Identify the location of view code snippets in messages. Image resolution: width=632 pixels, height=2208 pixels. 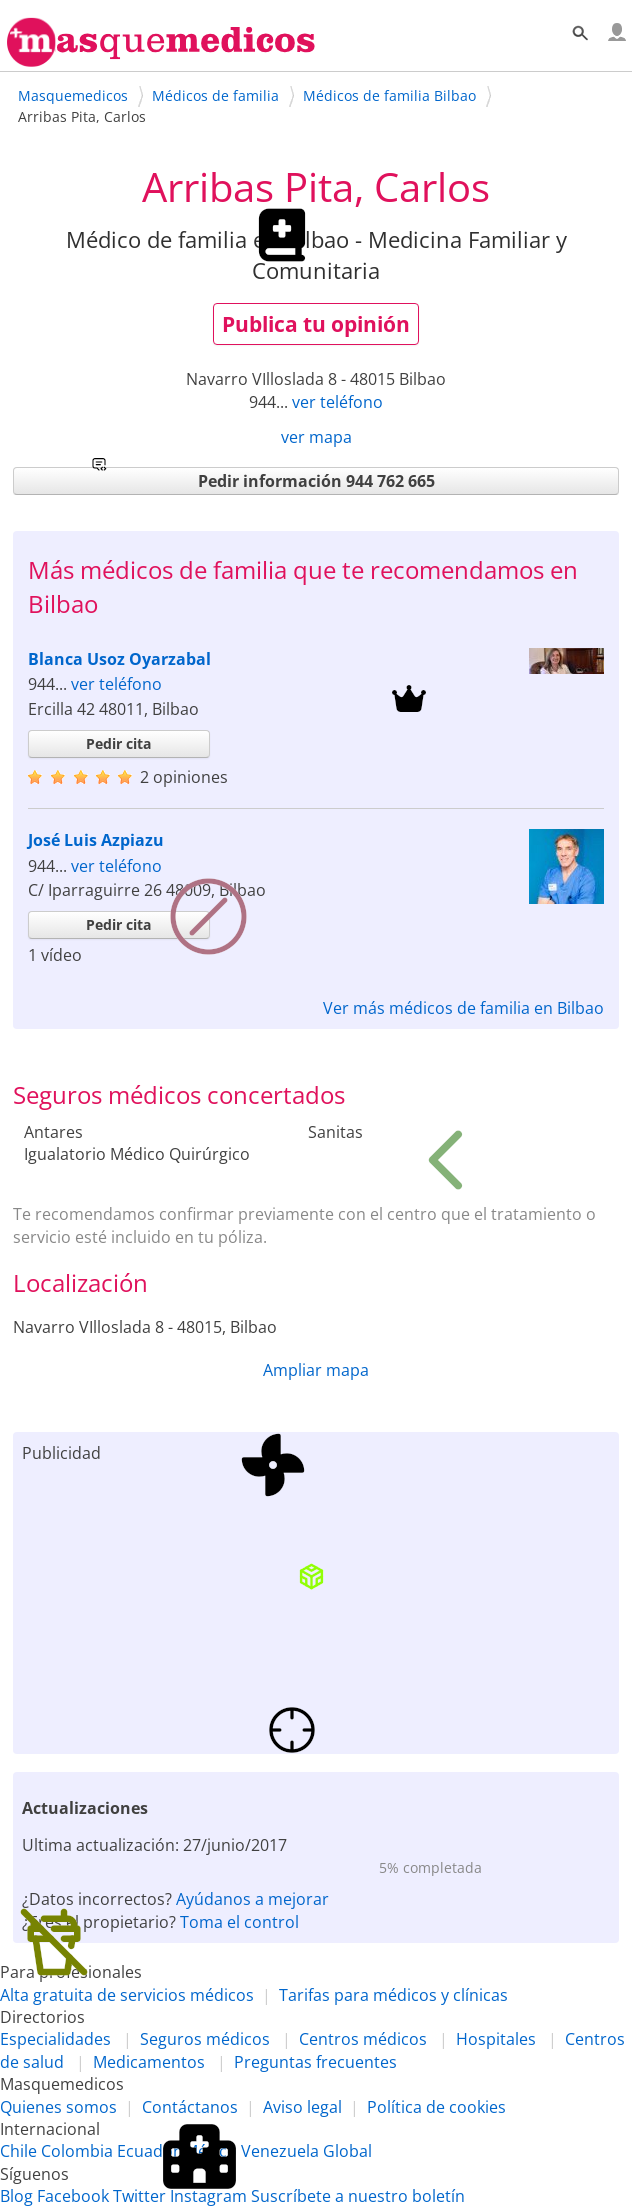
(99, 464).